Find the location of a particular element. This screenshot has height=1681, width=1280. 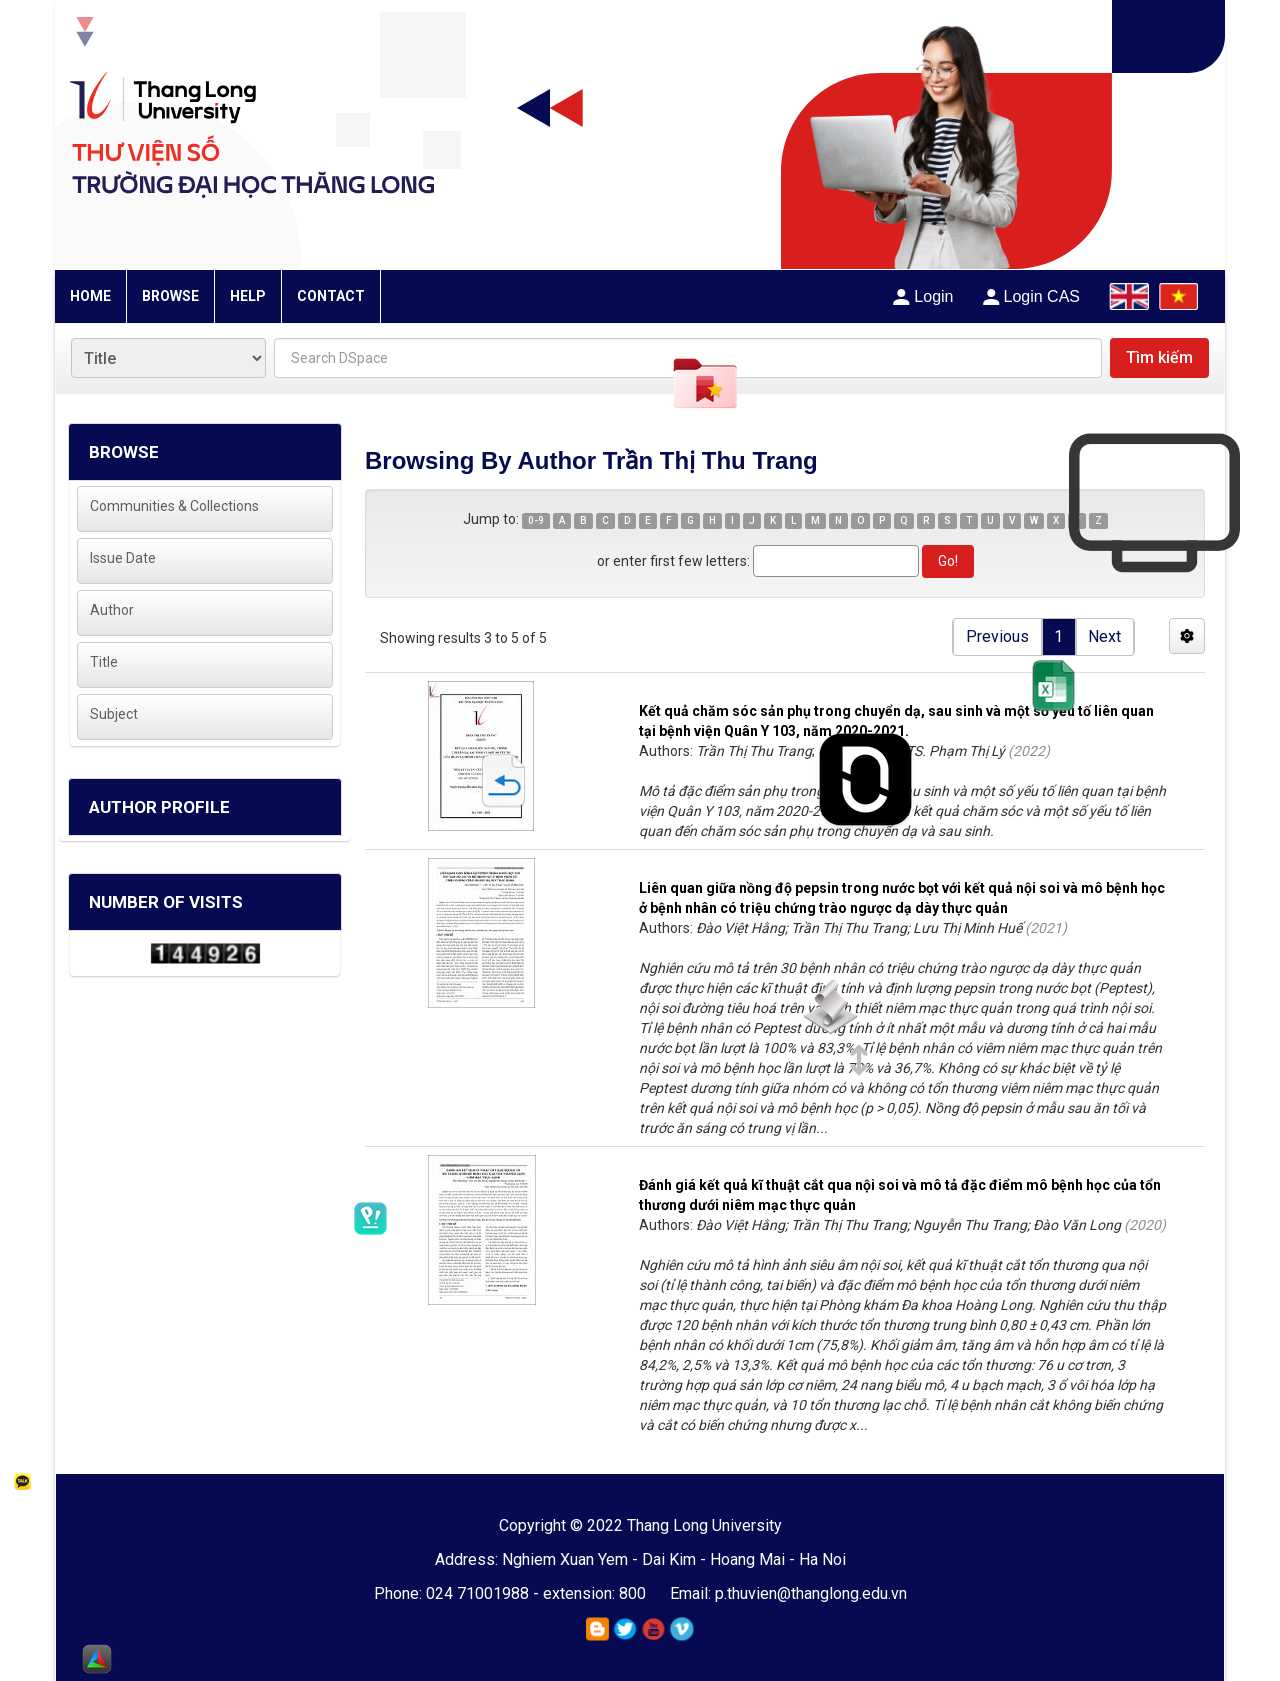

launch Pop!_OS application is located at coordinates (370, 1218).